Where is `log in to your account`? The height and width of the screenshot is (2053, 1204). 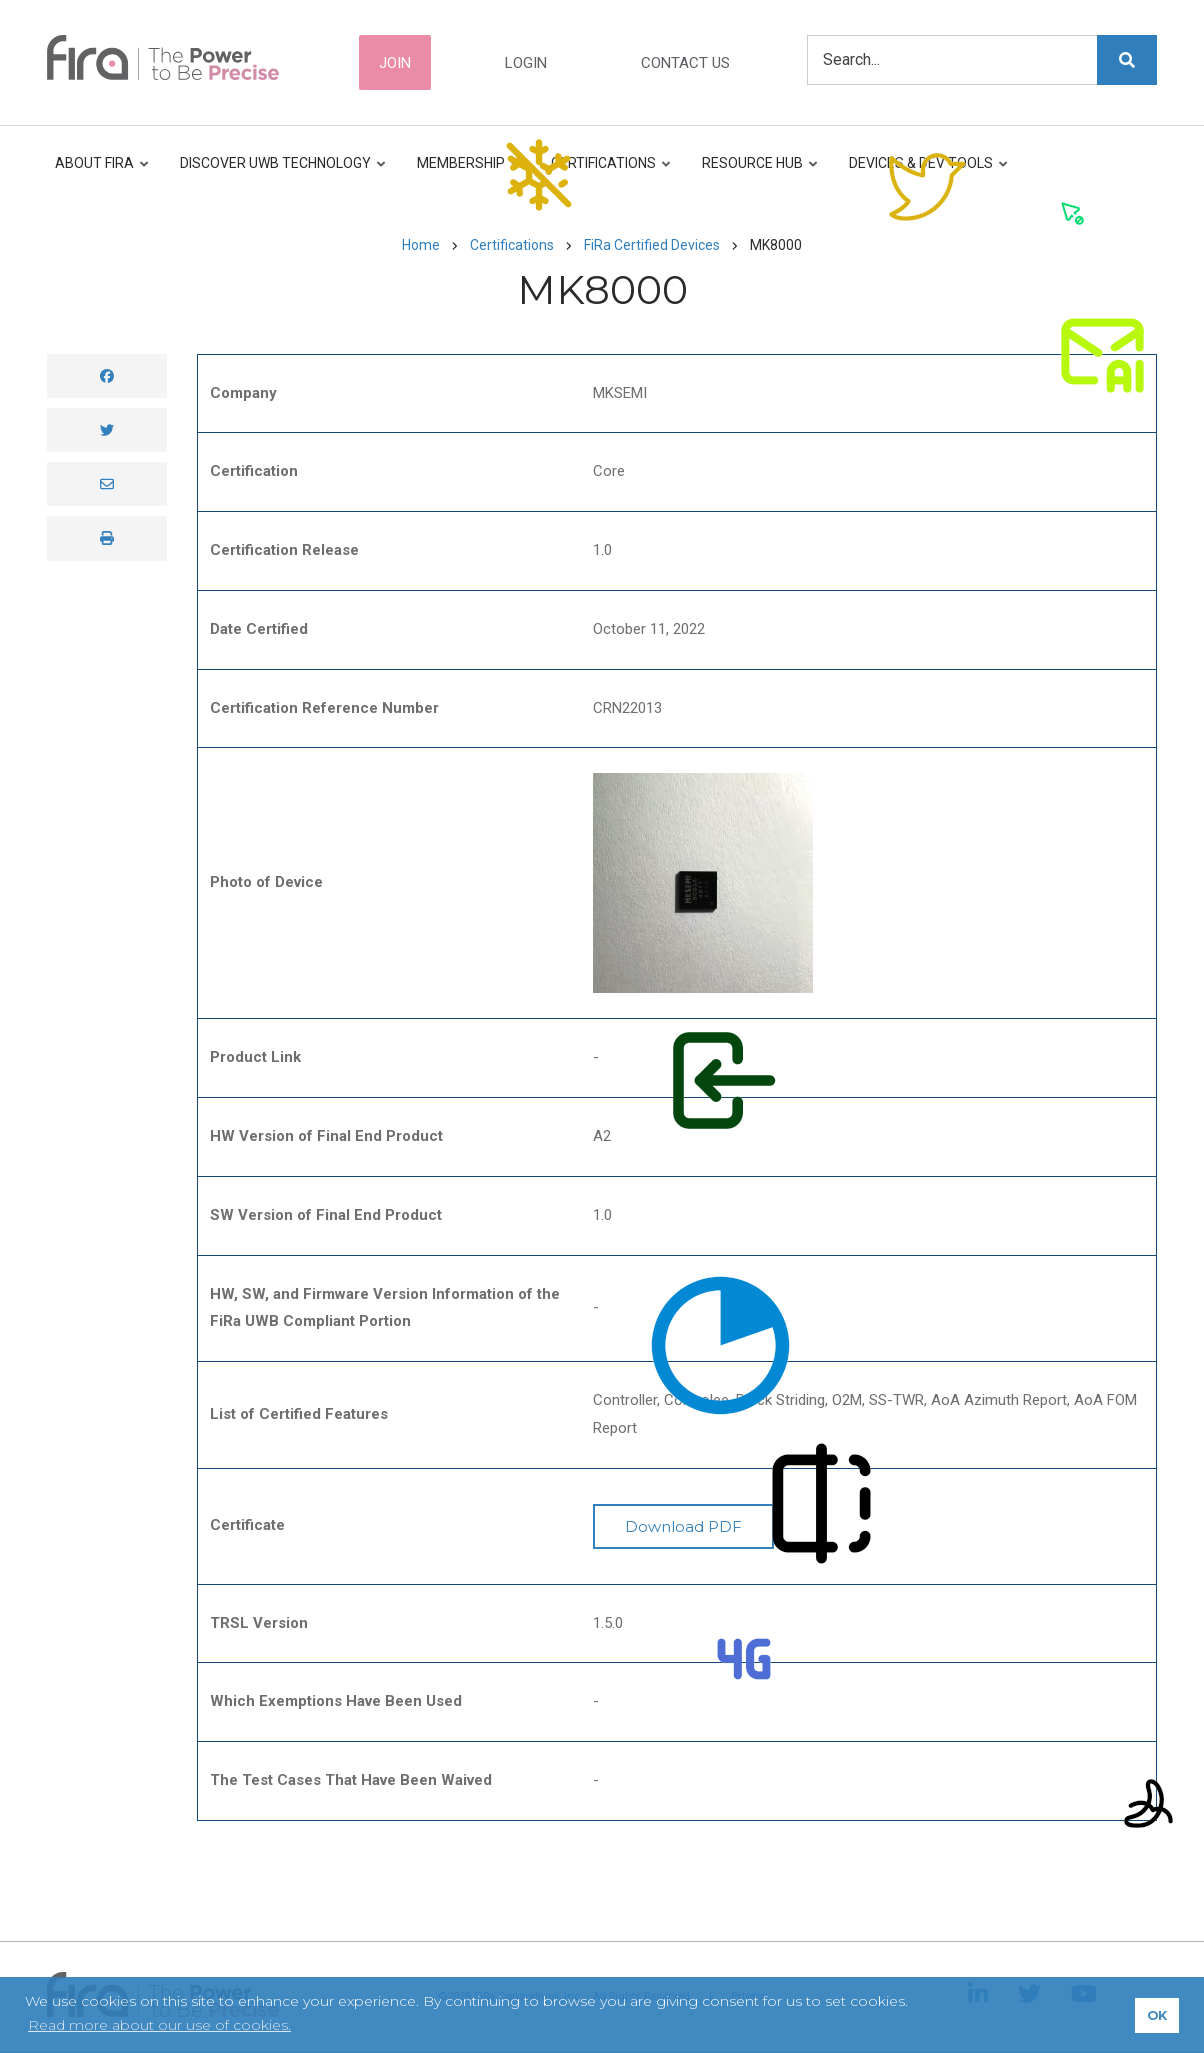
log in to your account is located at coordinates (721, 1080).